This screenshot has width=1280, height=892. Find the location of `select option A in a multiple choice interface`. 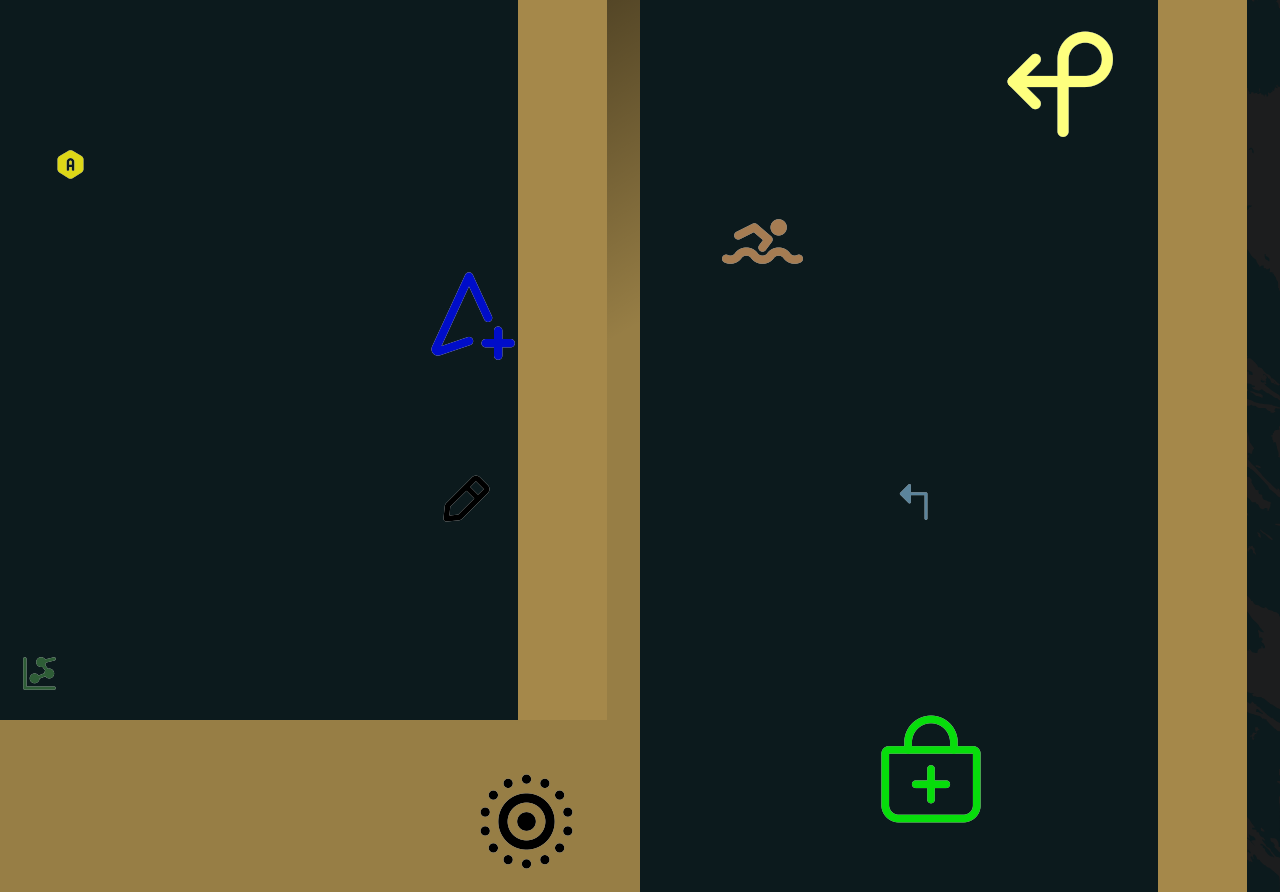

select option A in a multiple choice interface is located at coordinates (70, 164).